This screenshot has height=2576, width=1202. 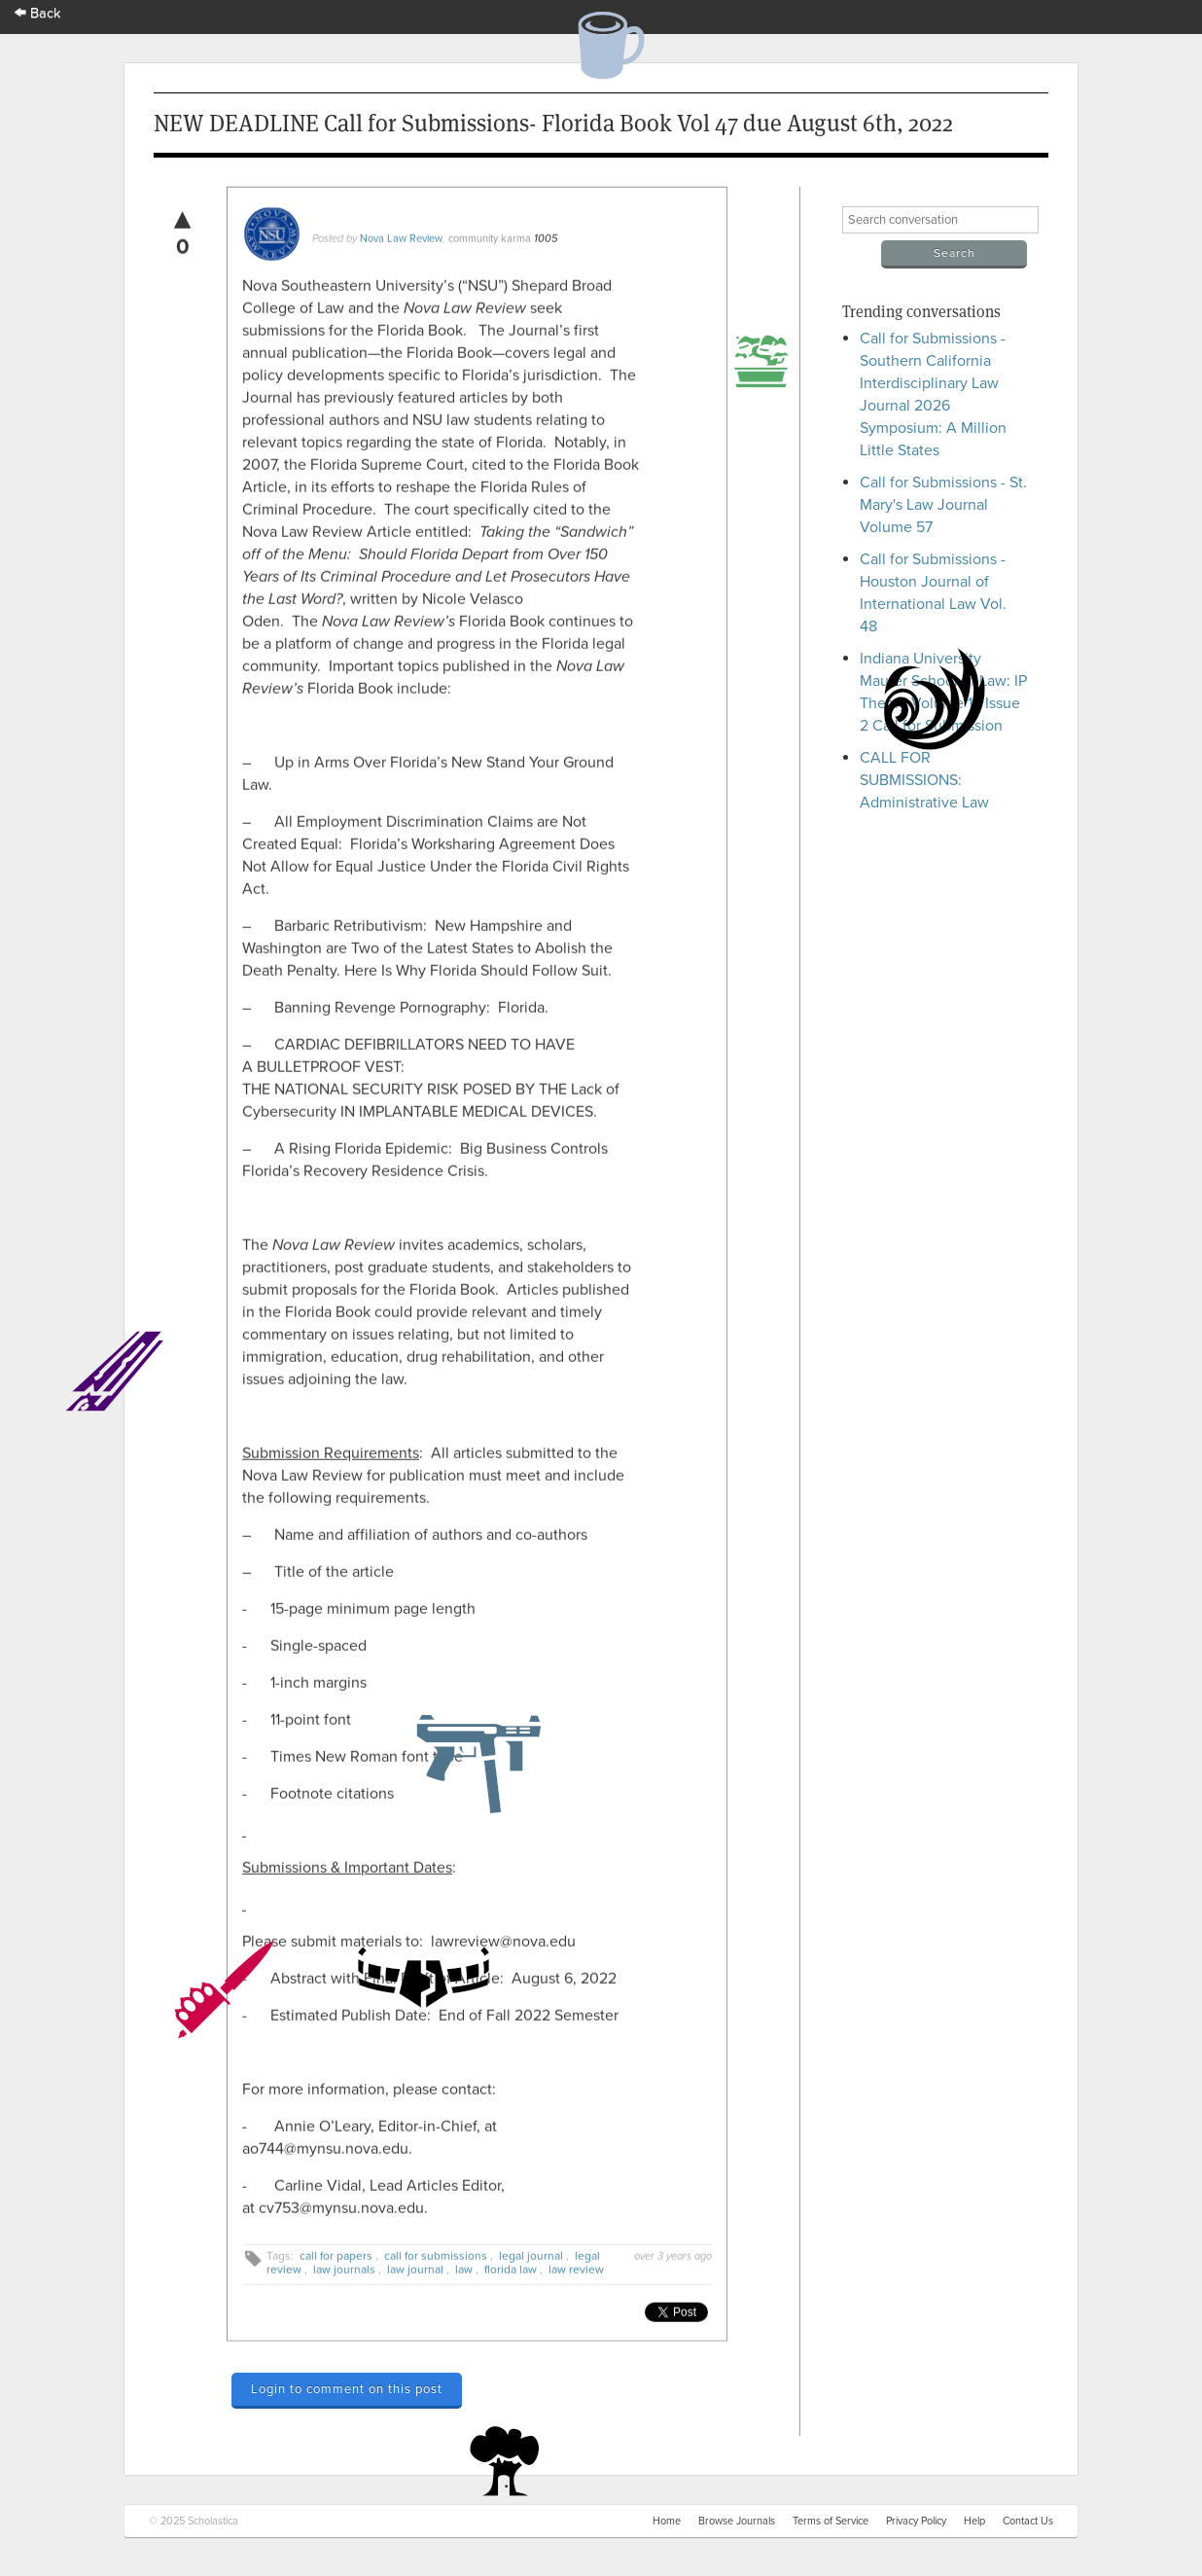 What do you see at coordinates (760, 361) in the screenshot?
I see `access zen garden or meditation features` at bounding box center [760, 361].